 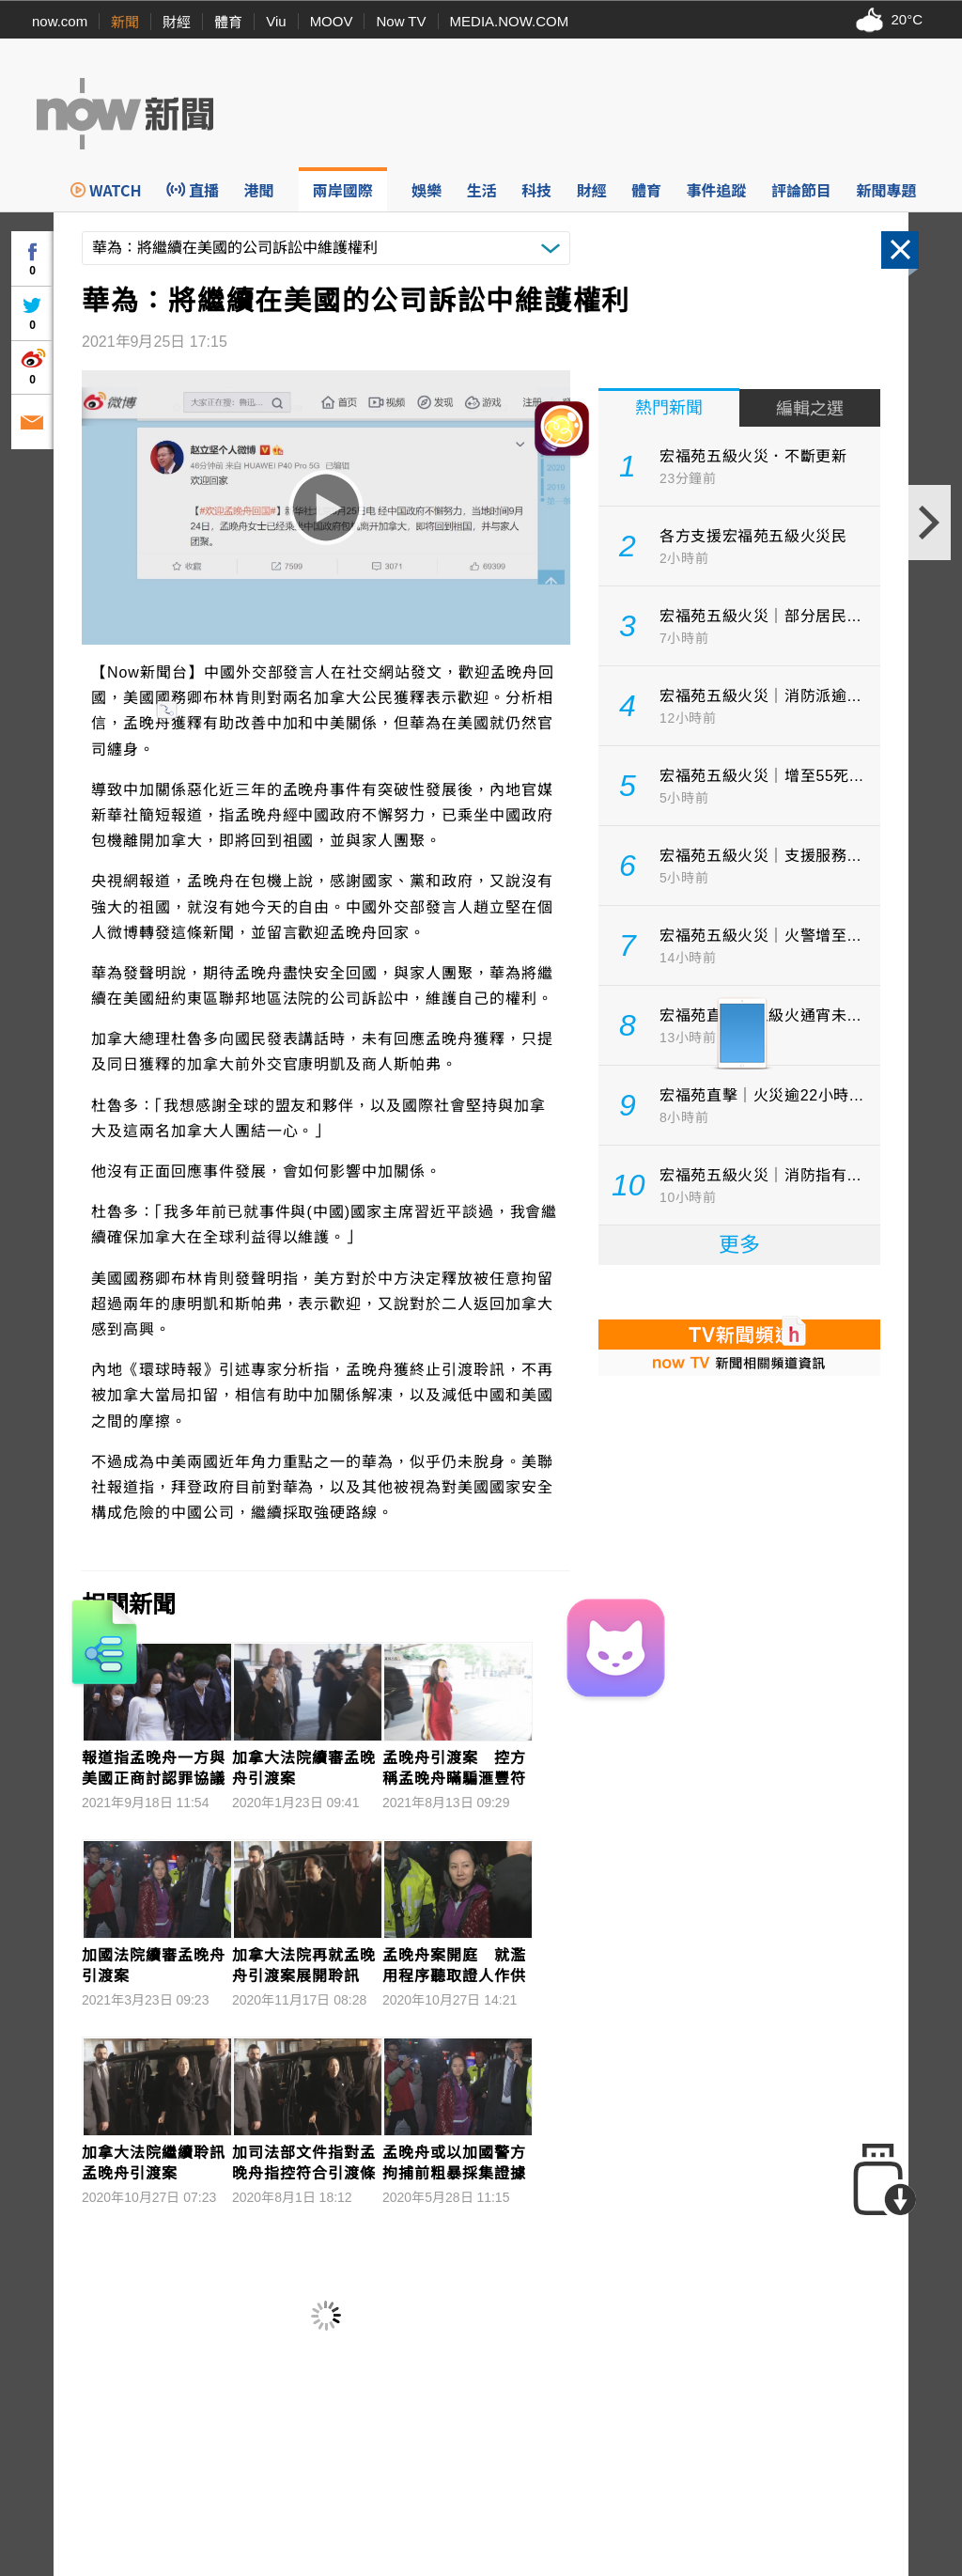 I want to click on create a bootable USB drive, so click(x=880, y=2179).